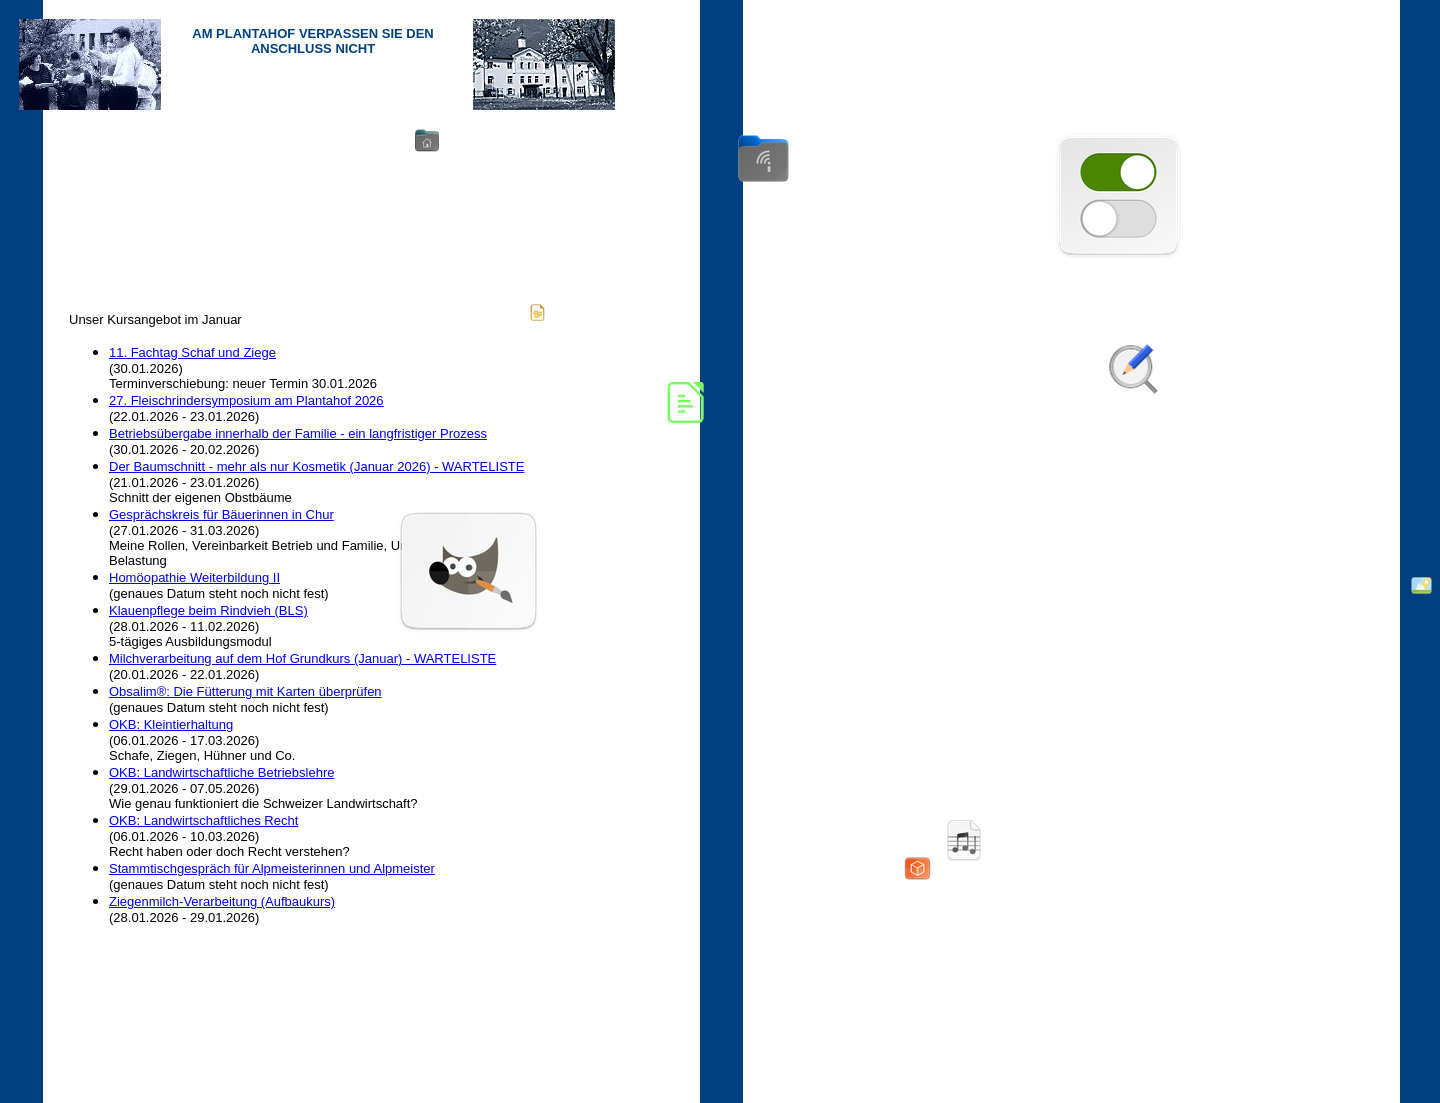 The width and height of the screenshot is (1440, 1103). Describe the element at coordinates (537, 312) in the screenshot. I see `libreoffice draw document file` at that location.